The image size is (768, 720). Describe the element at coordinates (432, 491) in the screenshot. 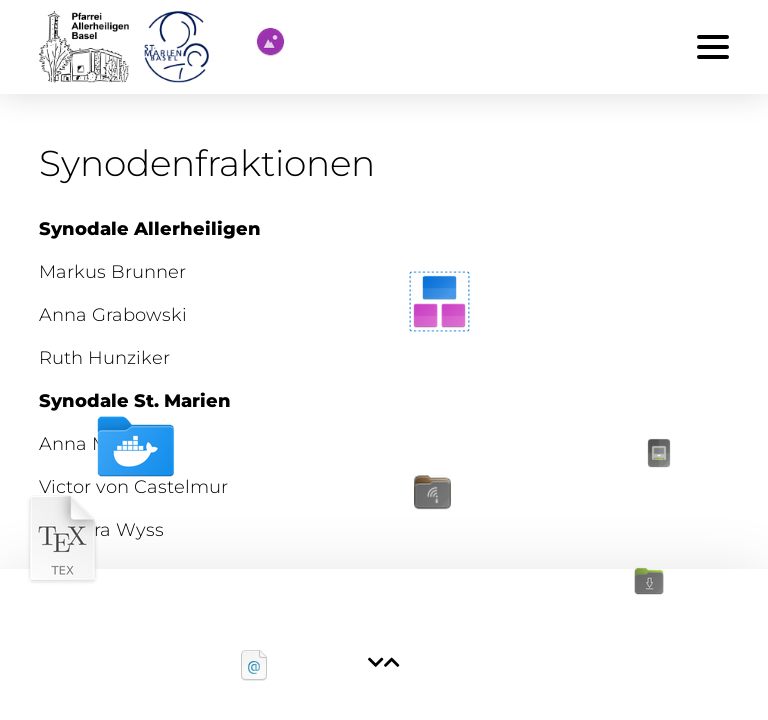

I see `open insync cloud sync folder` at that location.